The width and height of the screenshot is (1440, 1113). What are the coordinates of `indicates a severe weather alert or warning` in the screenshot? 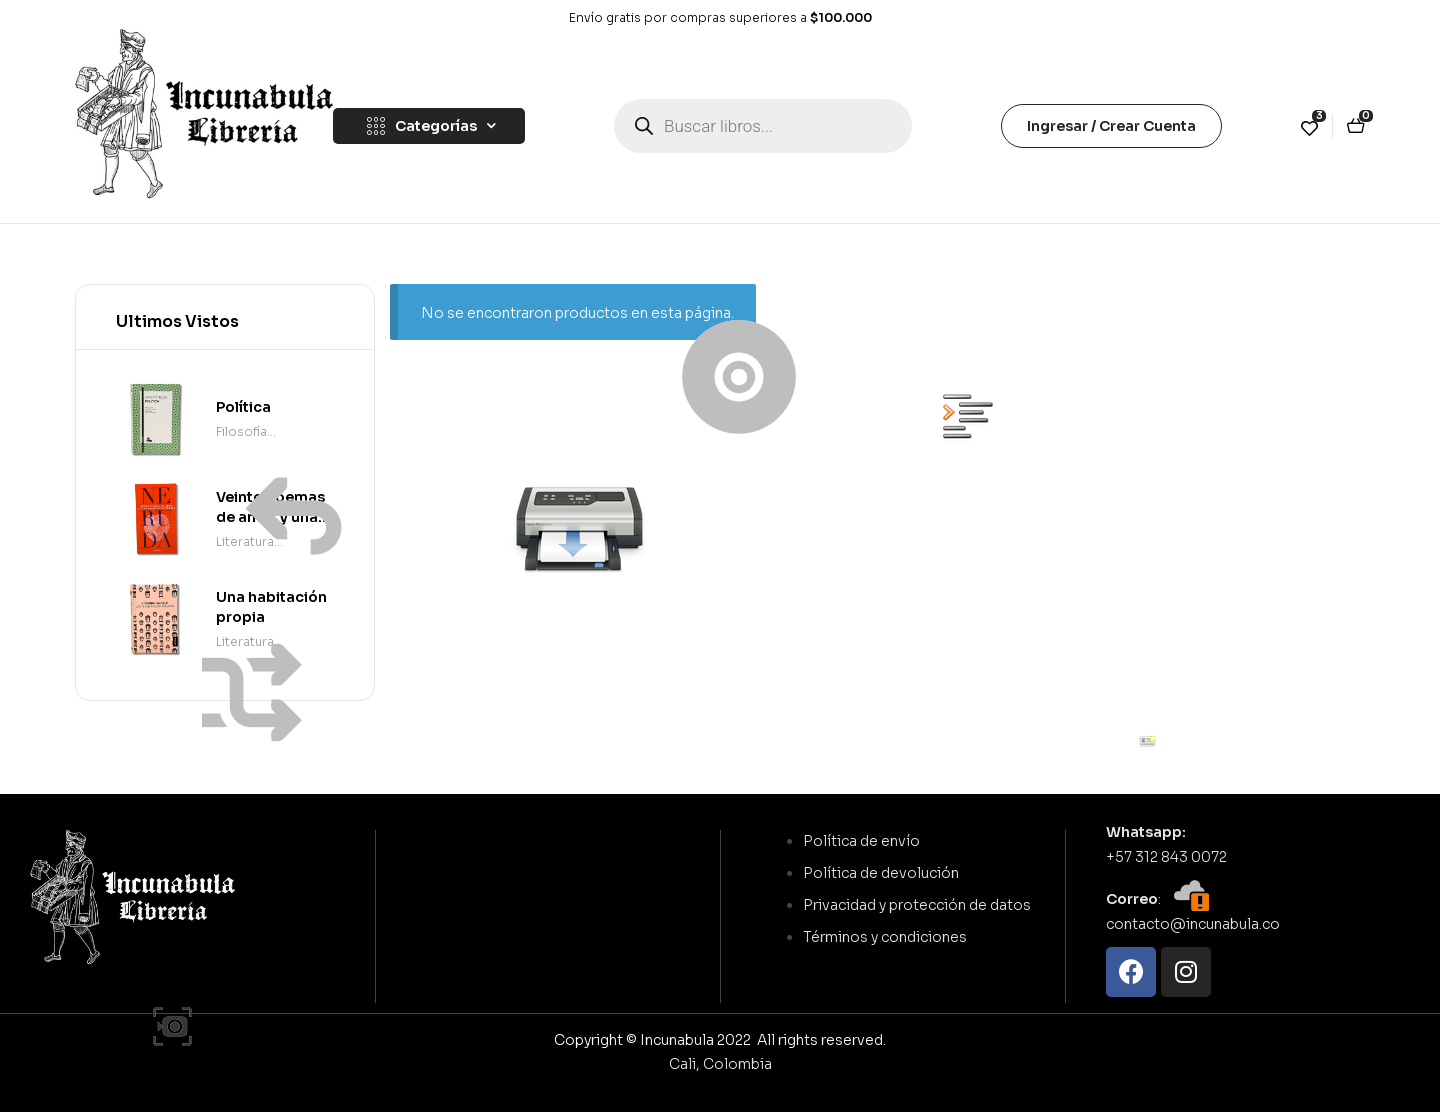 It's located at (1191, 893).